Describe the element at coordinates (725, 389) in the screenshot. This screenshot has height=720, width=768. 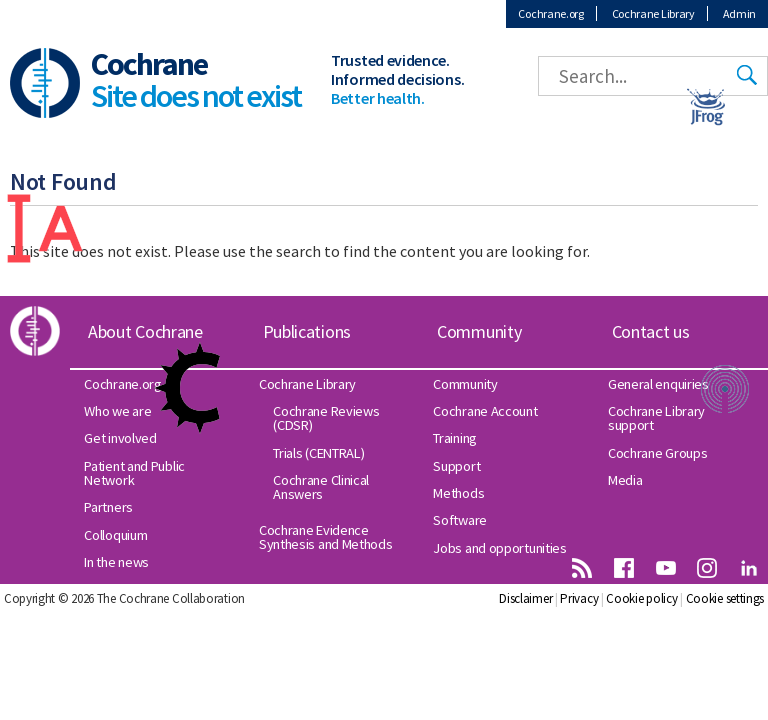
I see `iBeacon bluetooth proximity technology logo` at that location.